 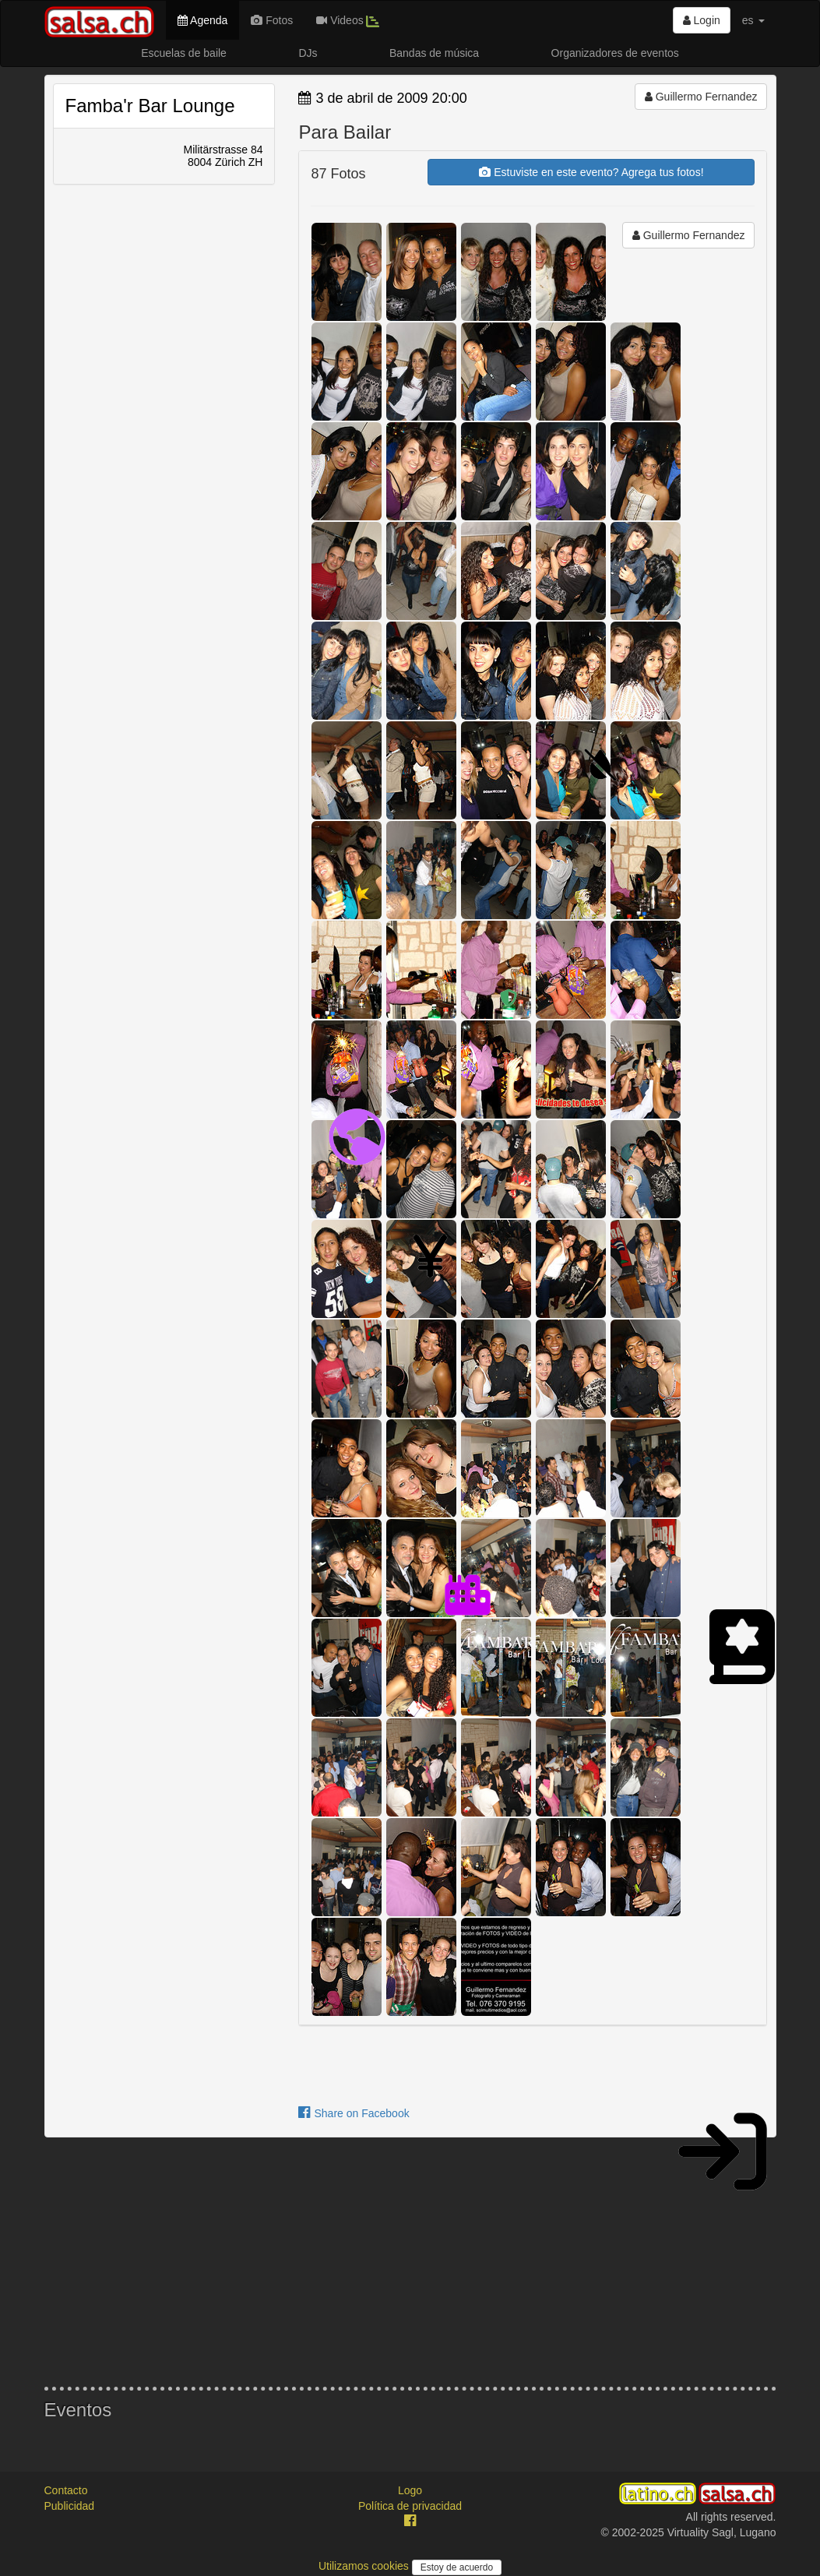 What do you see at coordinates (357, 1136) in the screenshot?
I see `switch to western hemisphere region` at bounding box center [357, 1136].